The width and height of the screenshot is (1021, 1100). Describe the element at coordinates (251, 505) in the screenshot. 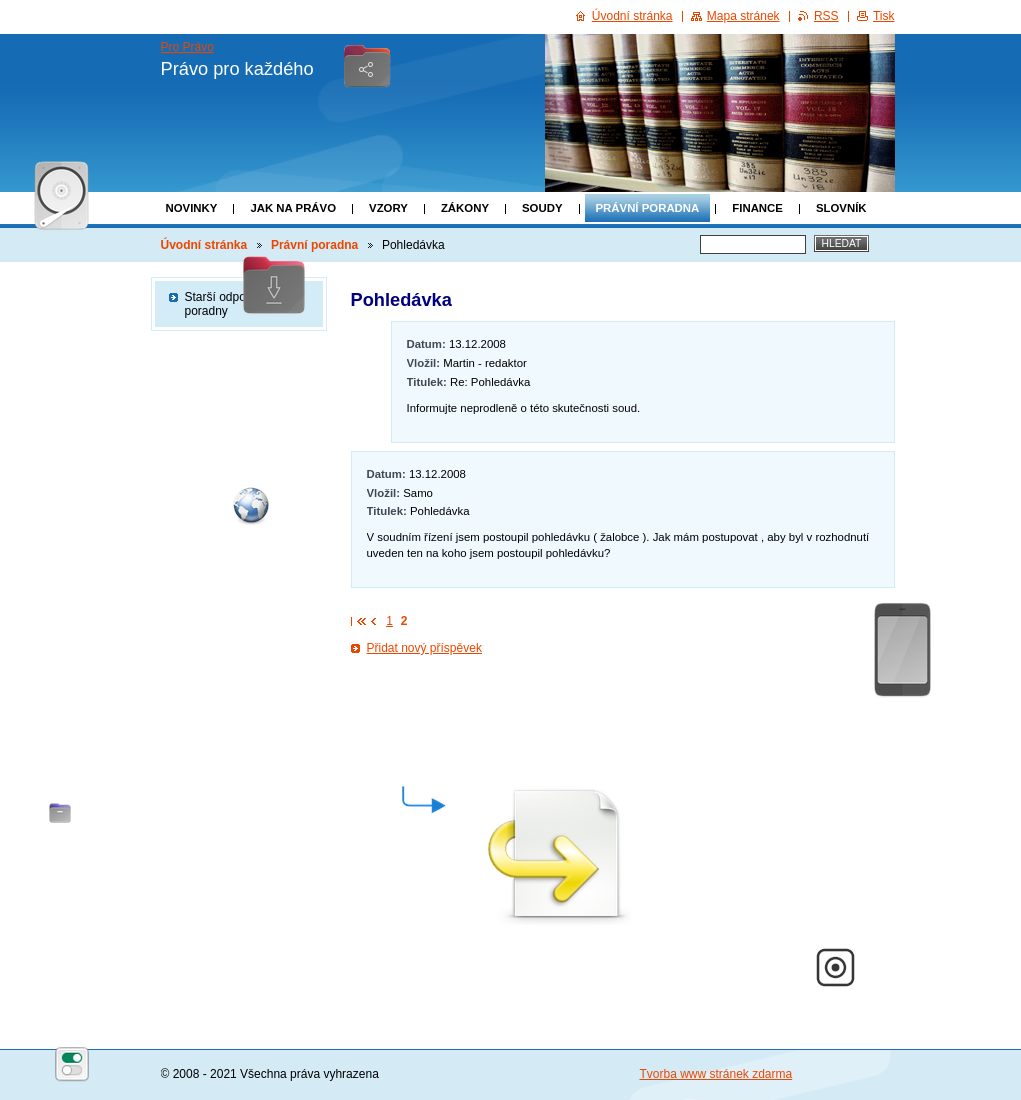

I see `access internet and web applications` at that location.